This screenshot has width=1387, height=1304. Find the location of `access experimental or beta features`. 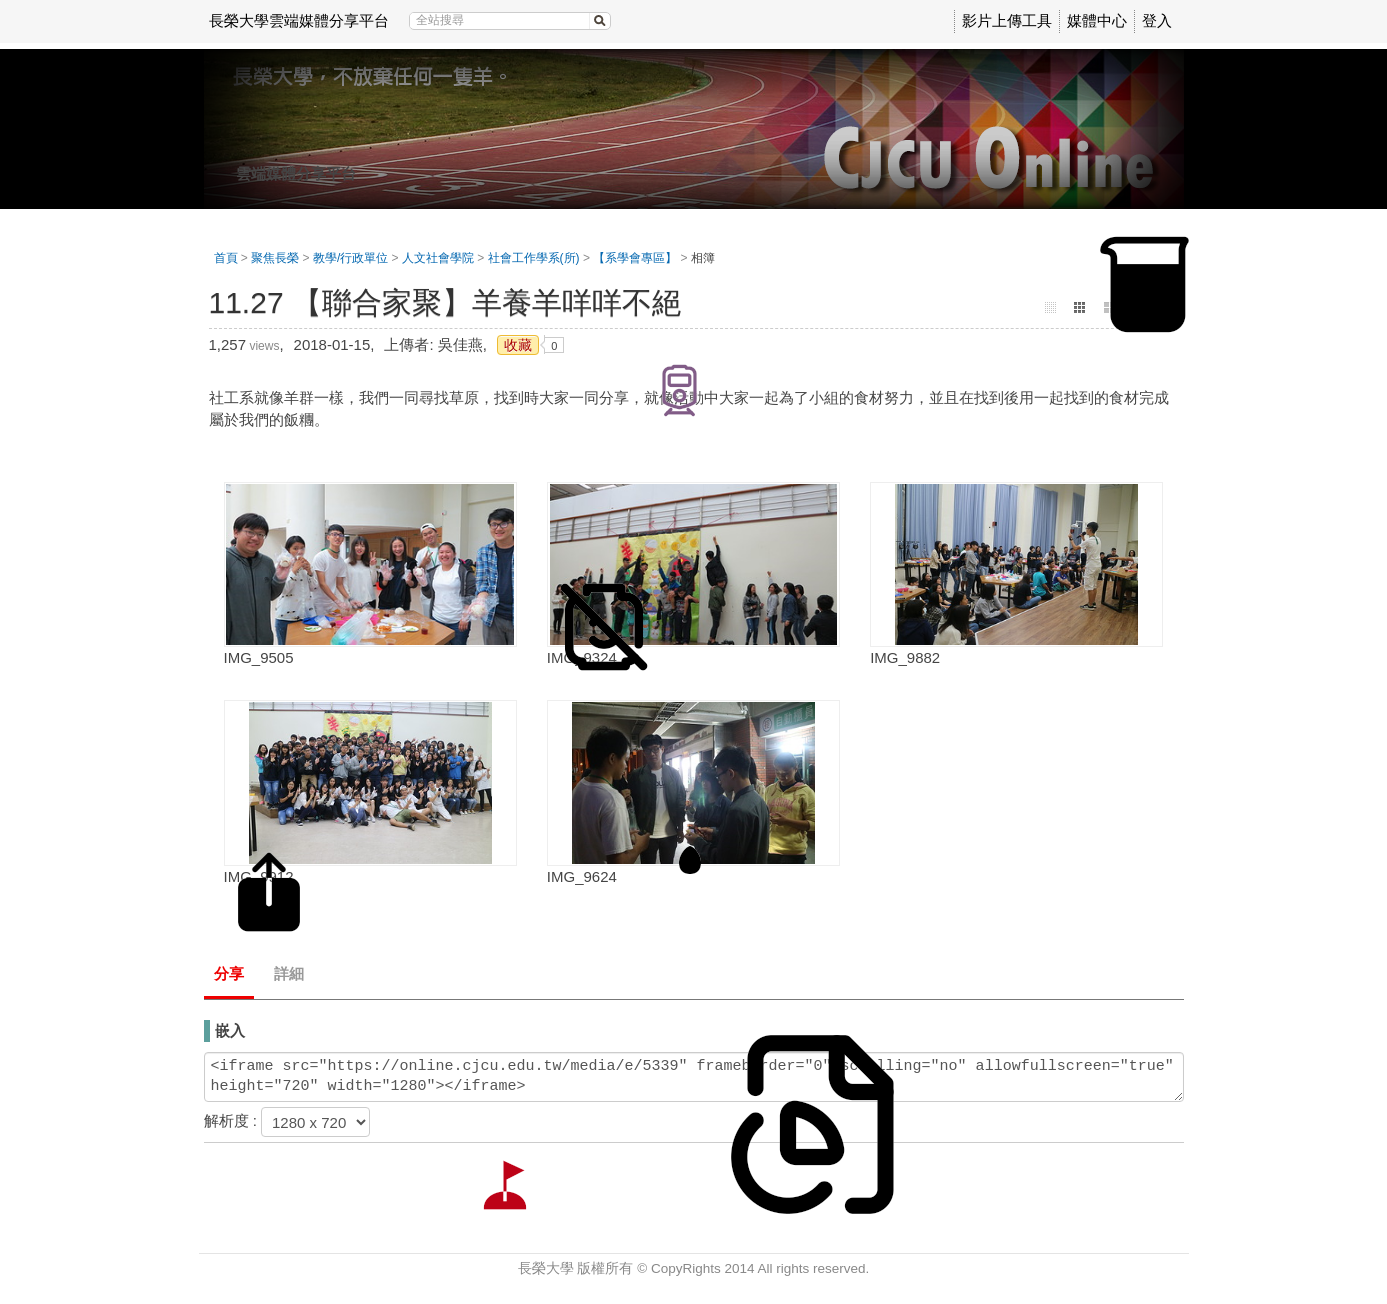

access experimental or beta features is located at coordinates (1144, 284).